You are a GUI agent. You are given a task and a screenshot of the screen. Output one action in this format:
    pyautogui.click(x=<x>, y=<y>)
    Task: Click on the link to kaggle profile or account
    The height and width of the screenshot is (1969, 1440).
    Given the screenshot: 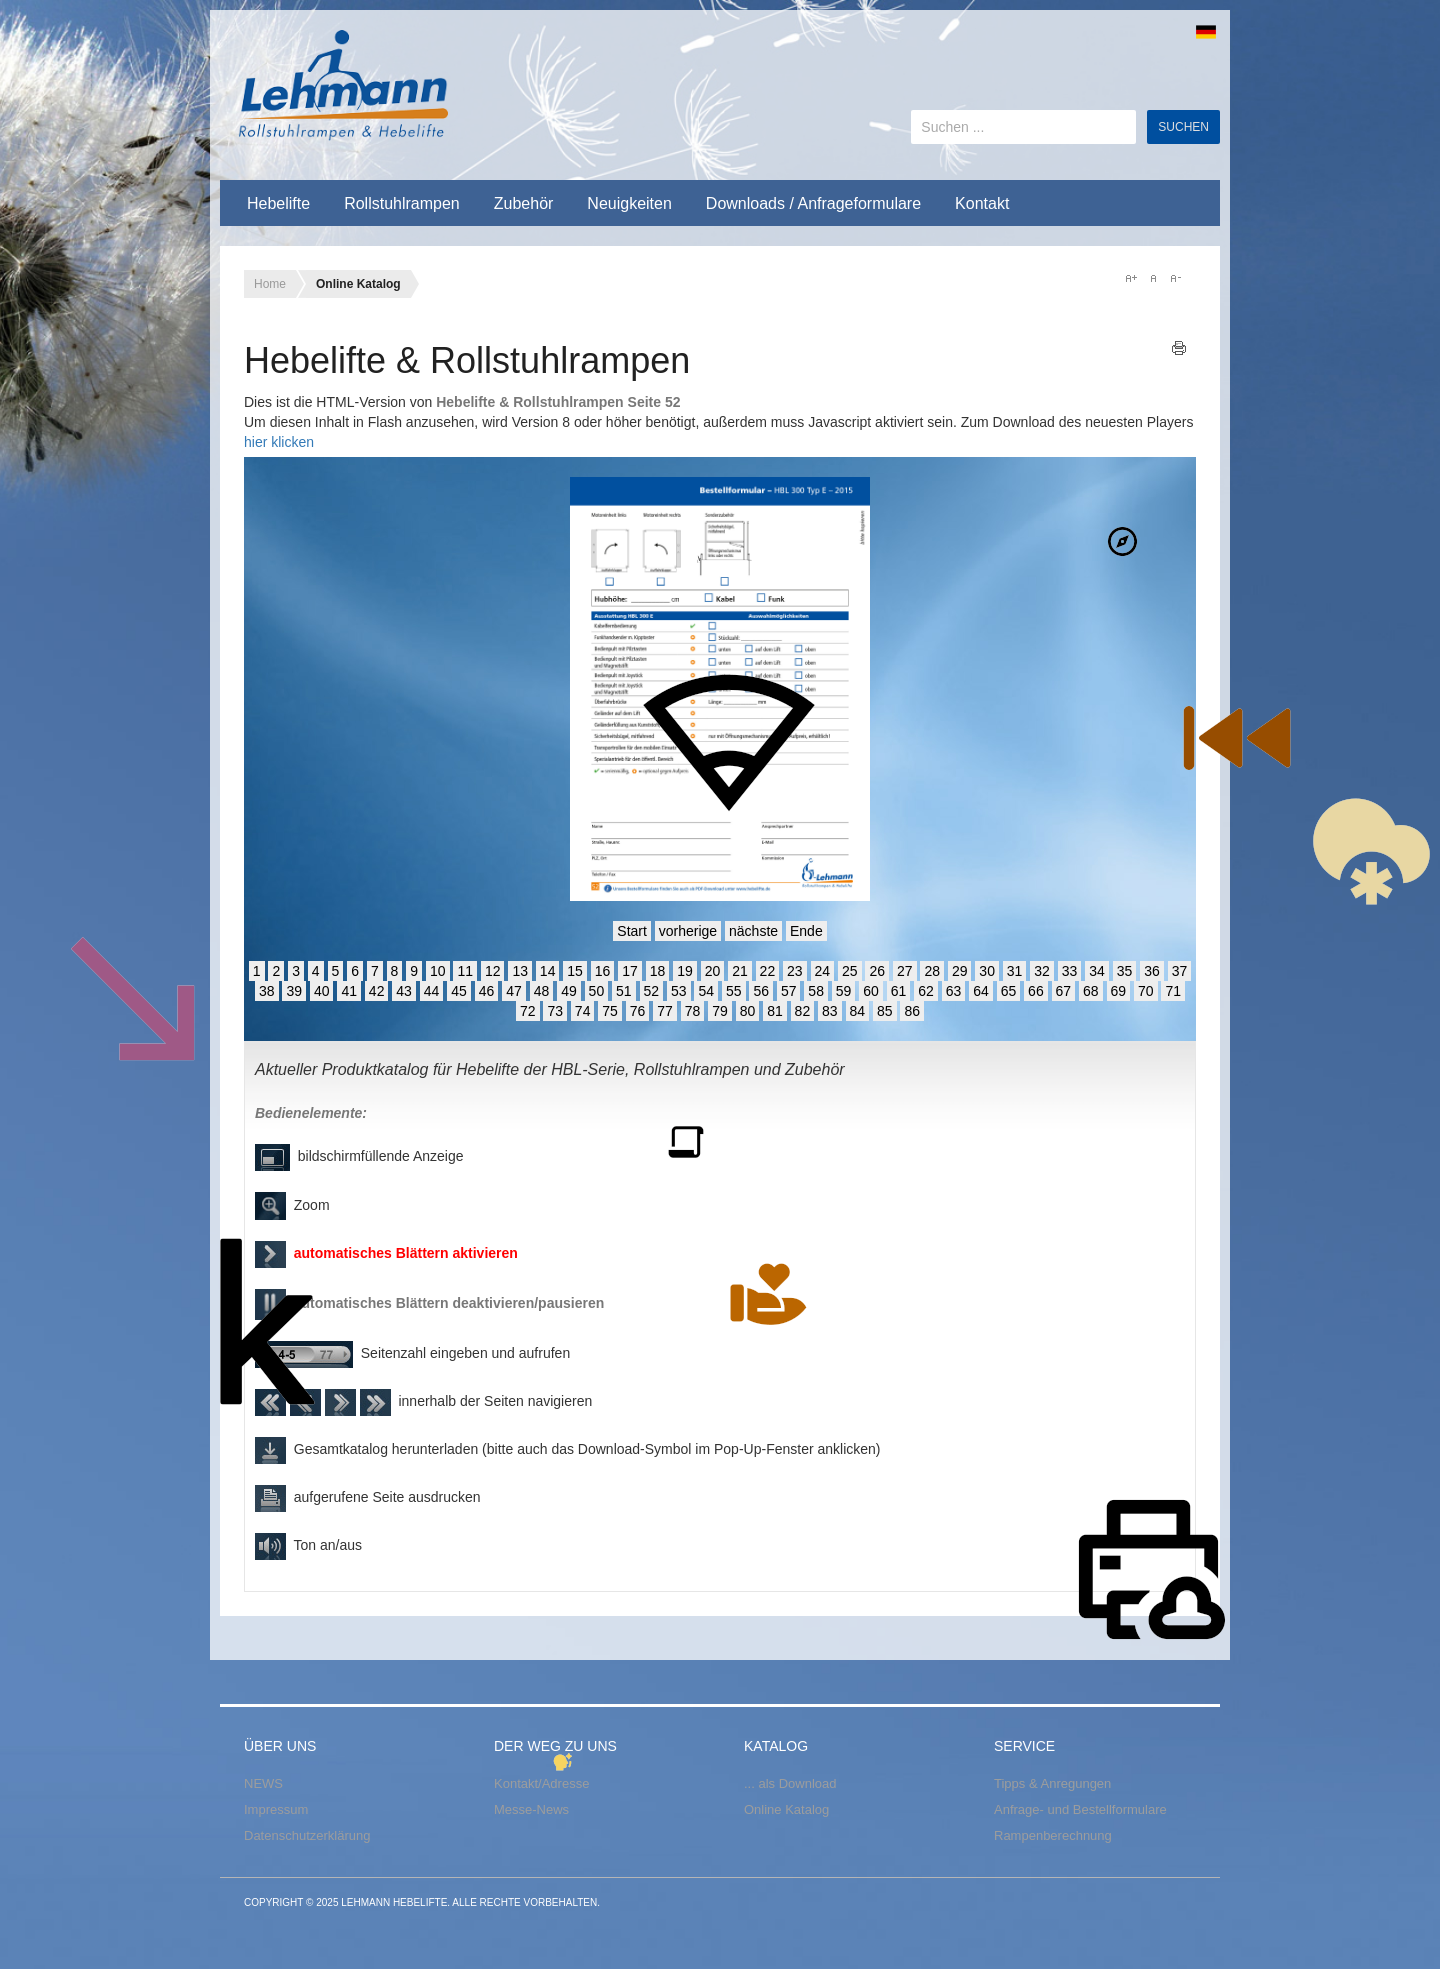 What is the action you would take?
    pyautogui.click(x=267, y=1321)
    